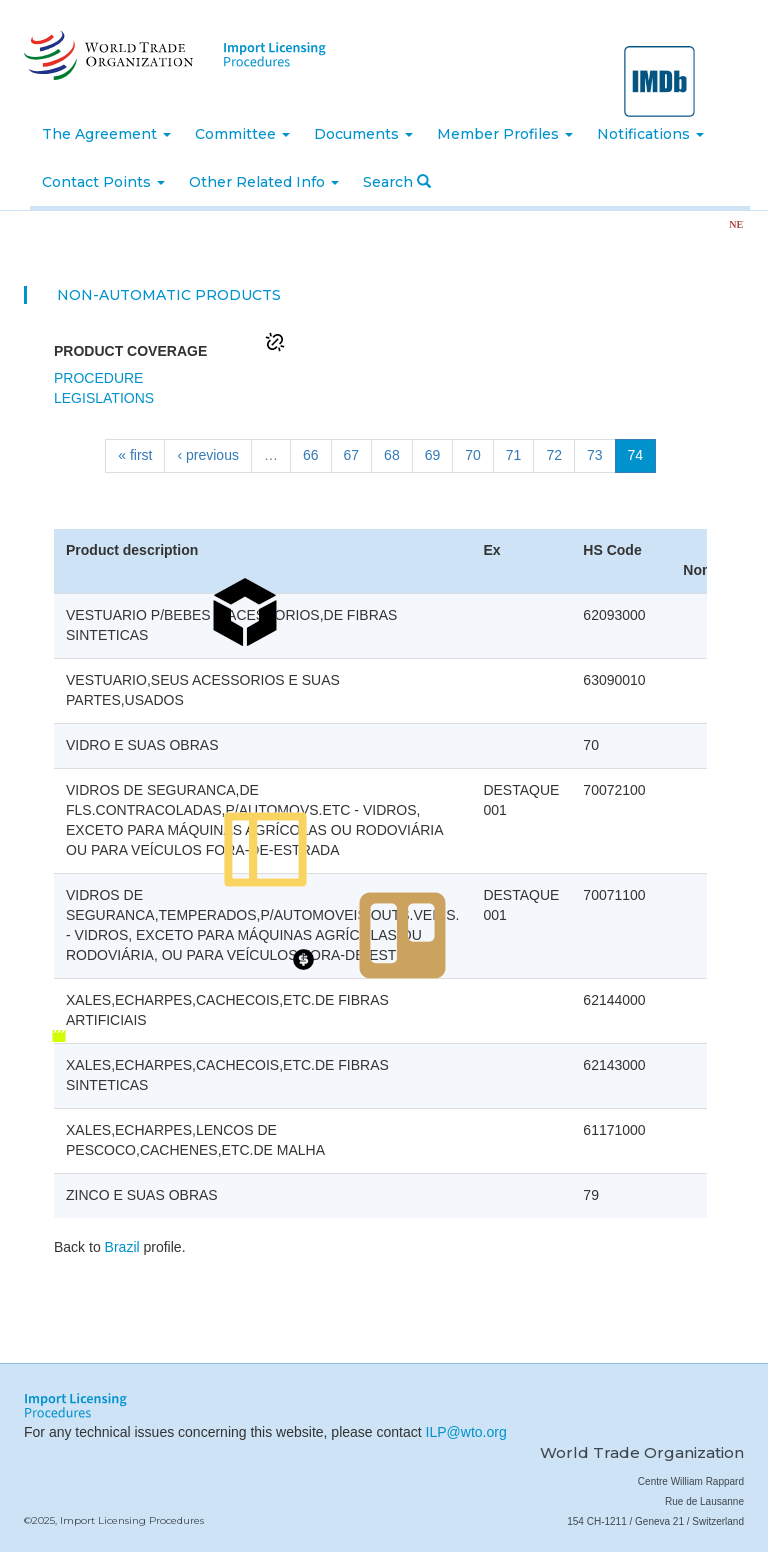 The height and width of the screenshot is (1552, 768). What do you see at coordinates (659, 81) in the screenshot?
I see `open the IMDb app or website` at bounding box center [659, 81].